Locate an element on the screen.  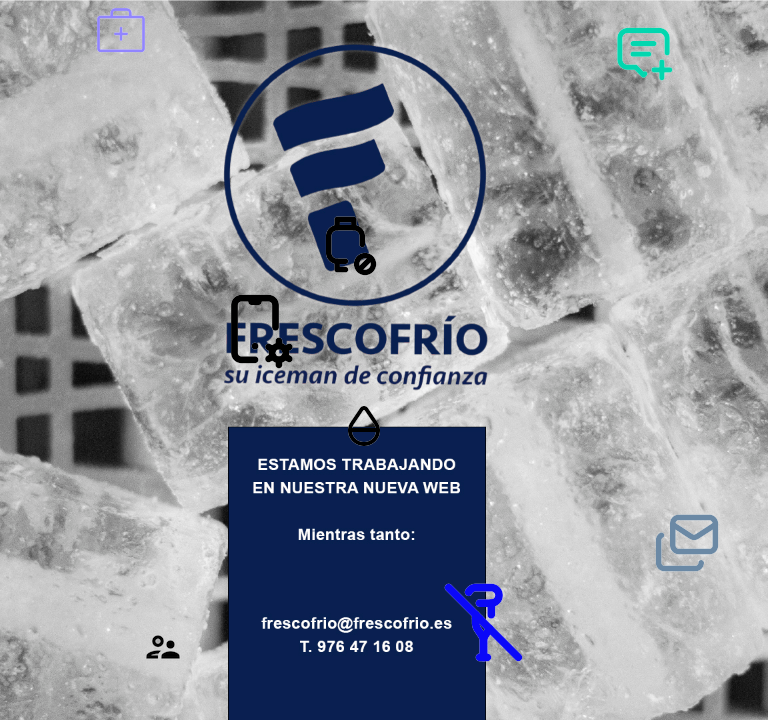
compose a new message is located at coordinates (643, 51).